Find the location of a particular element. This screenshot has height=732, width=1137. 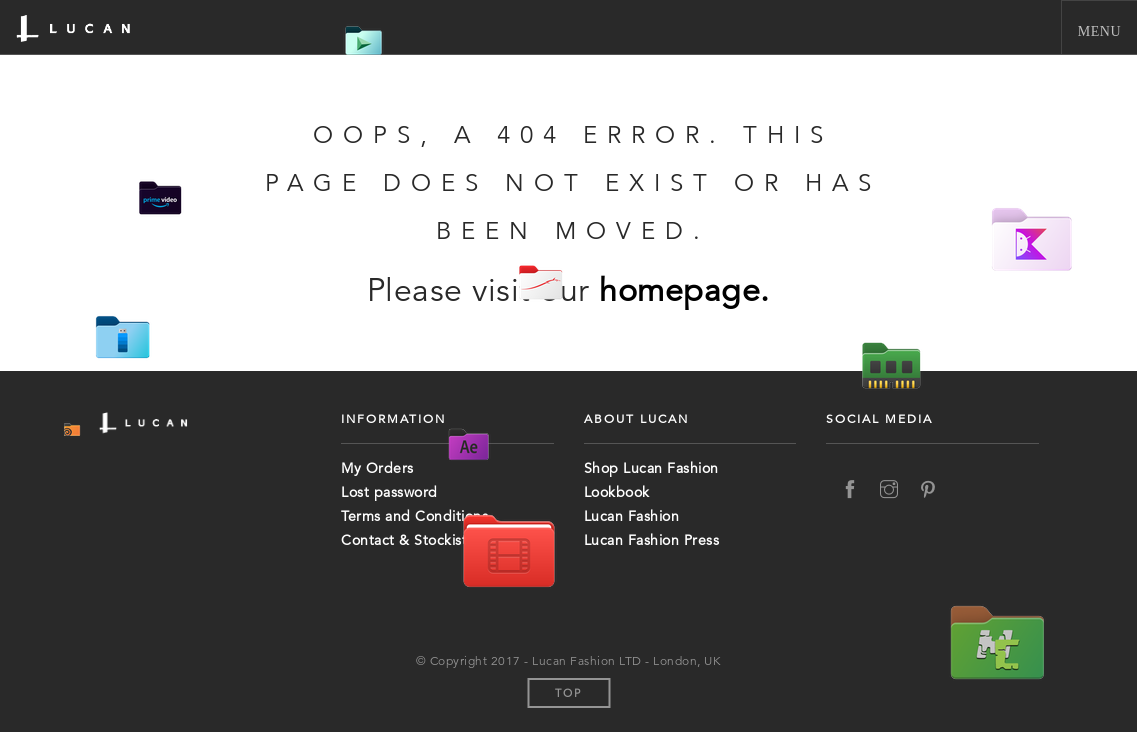

open internet download manager folder is located at coordinates (363, 41).